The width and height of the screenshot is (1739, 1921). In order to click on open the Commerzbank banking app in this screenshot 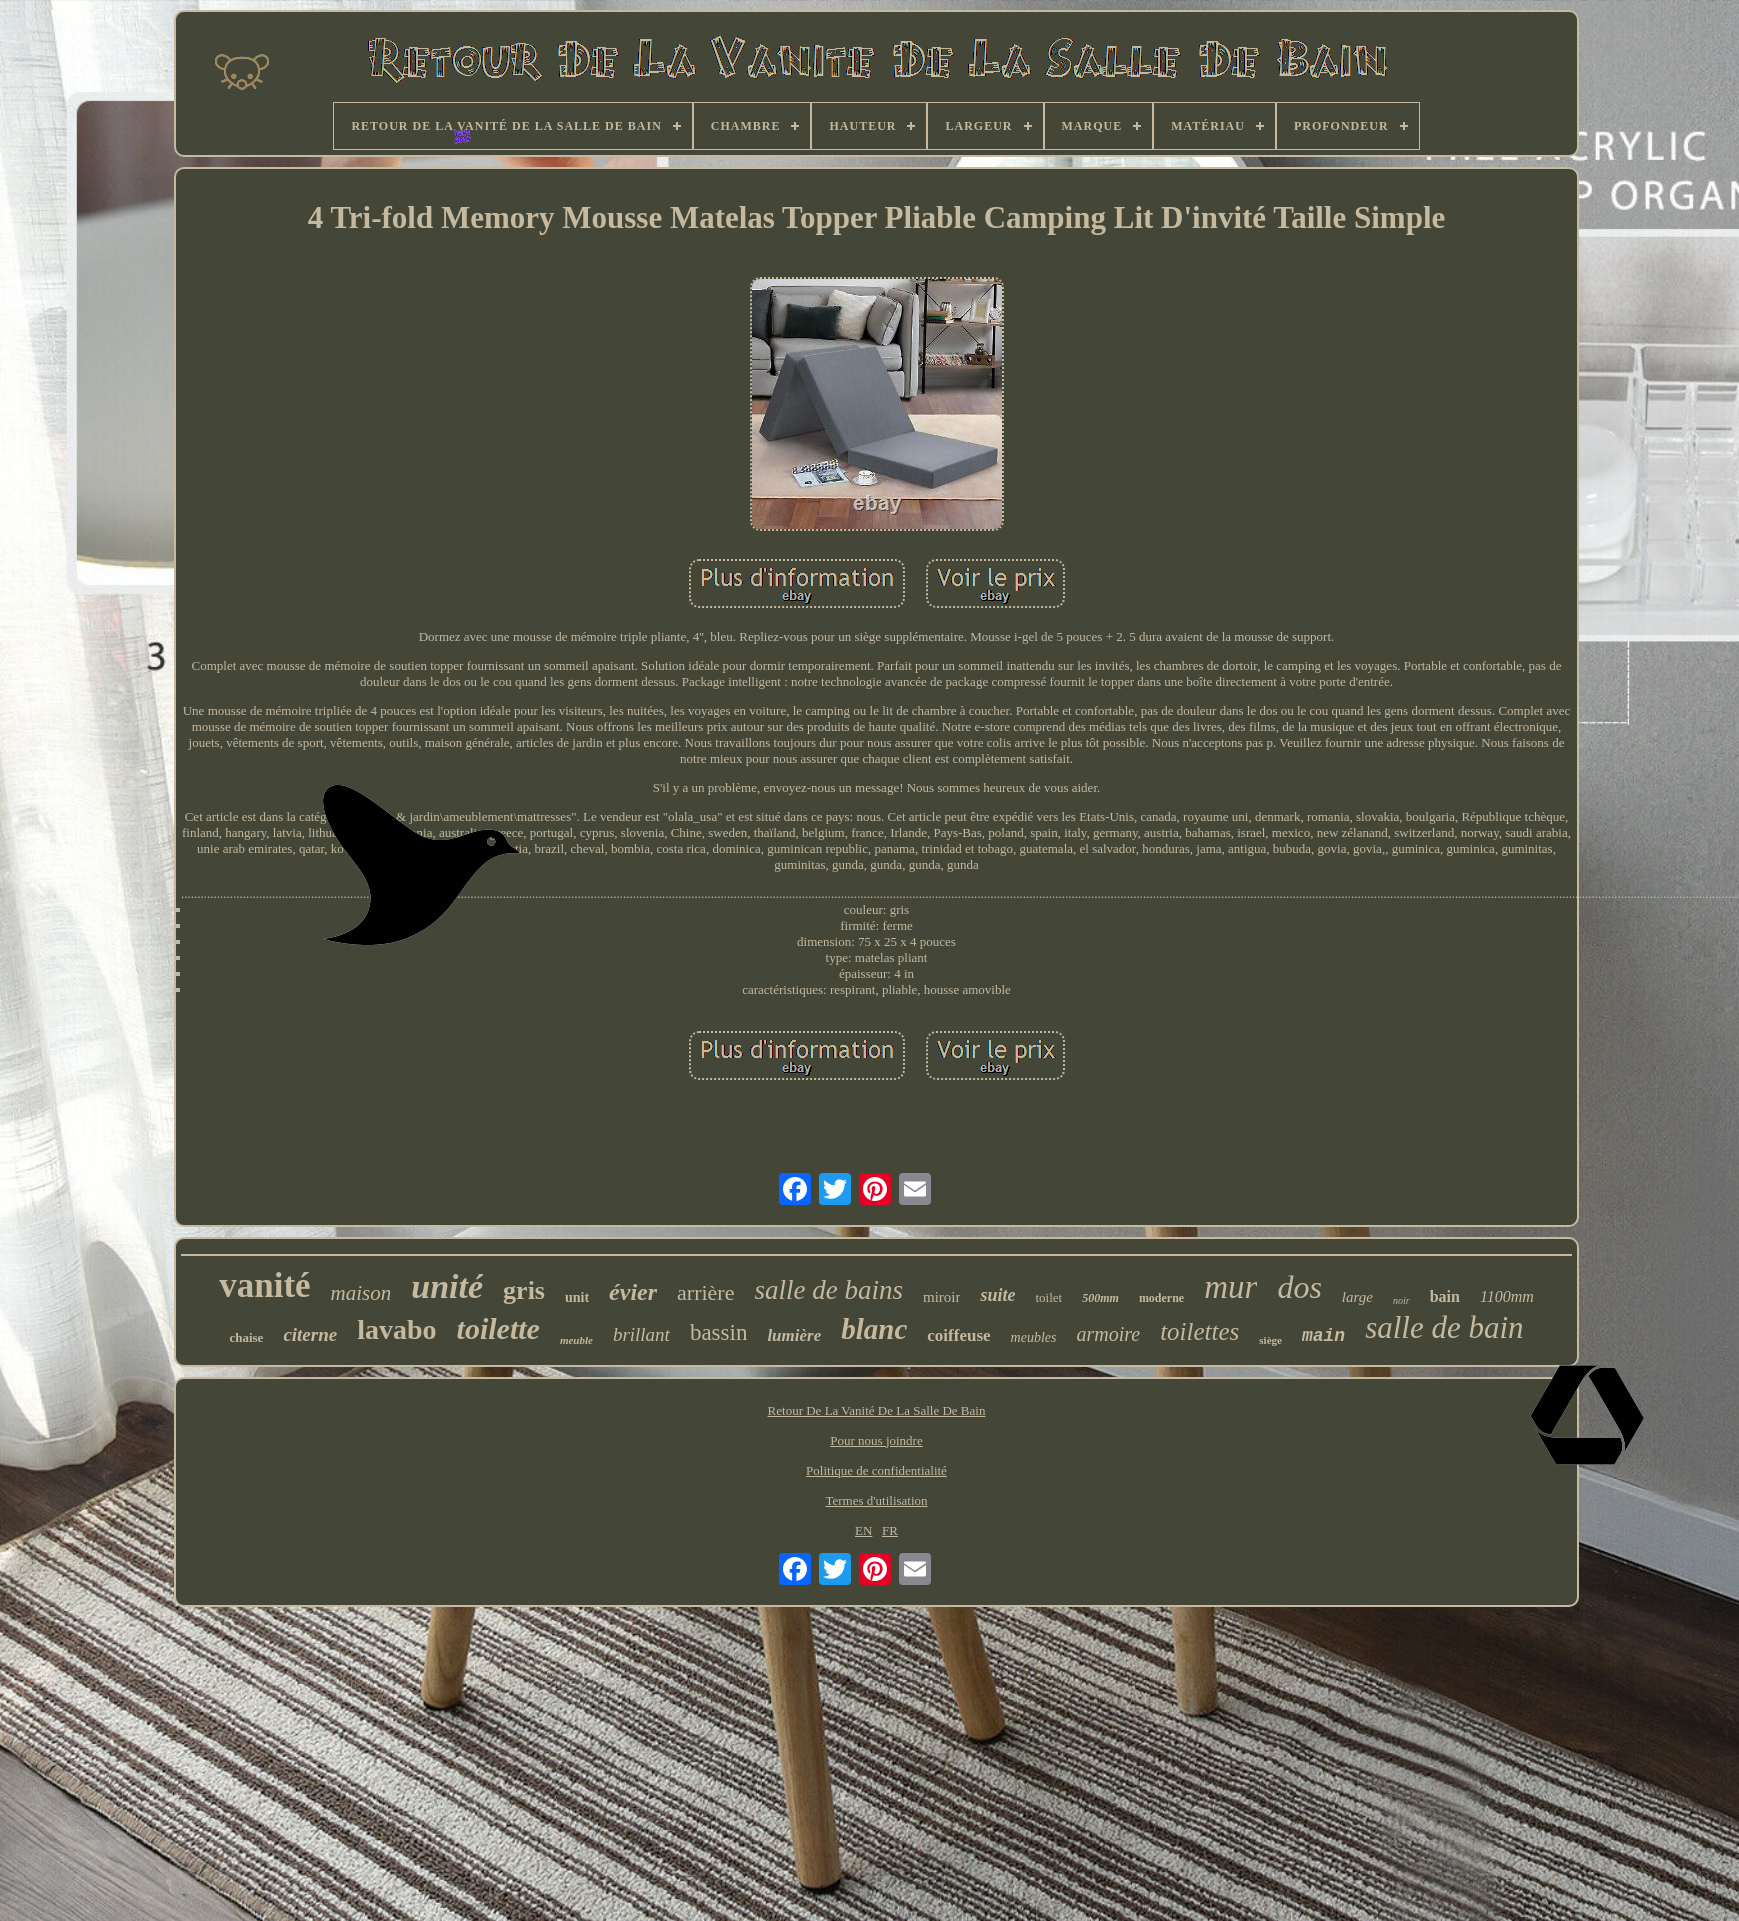, I will do `click(1587, 1415)`.